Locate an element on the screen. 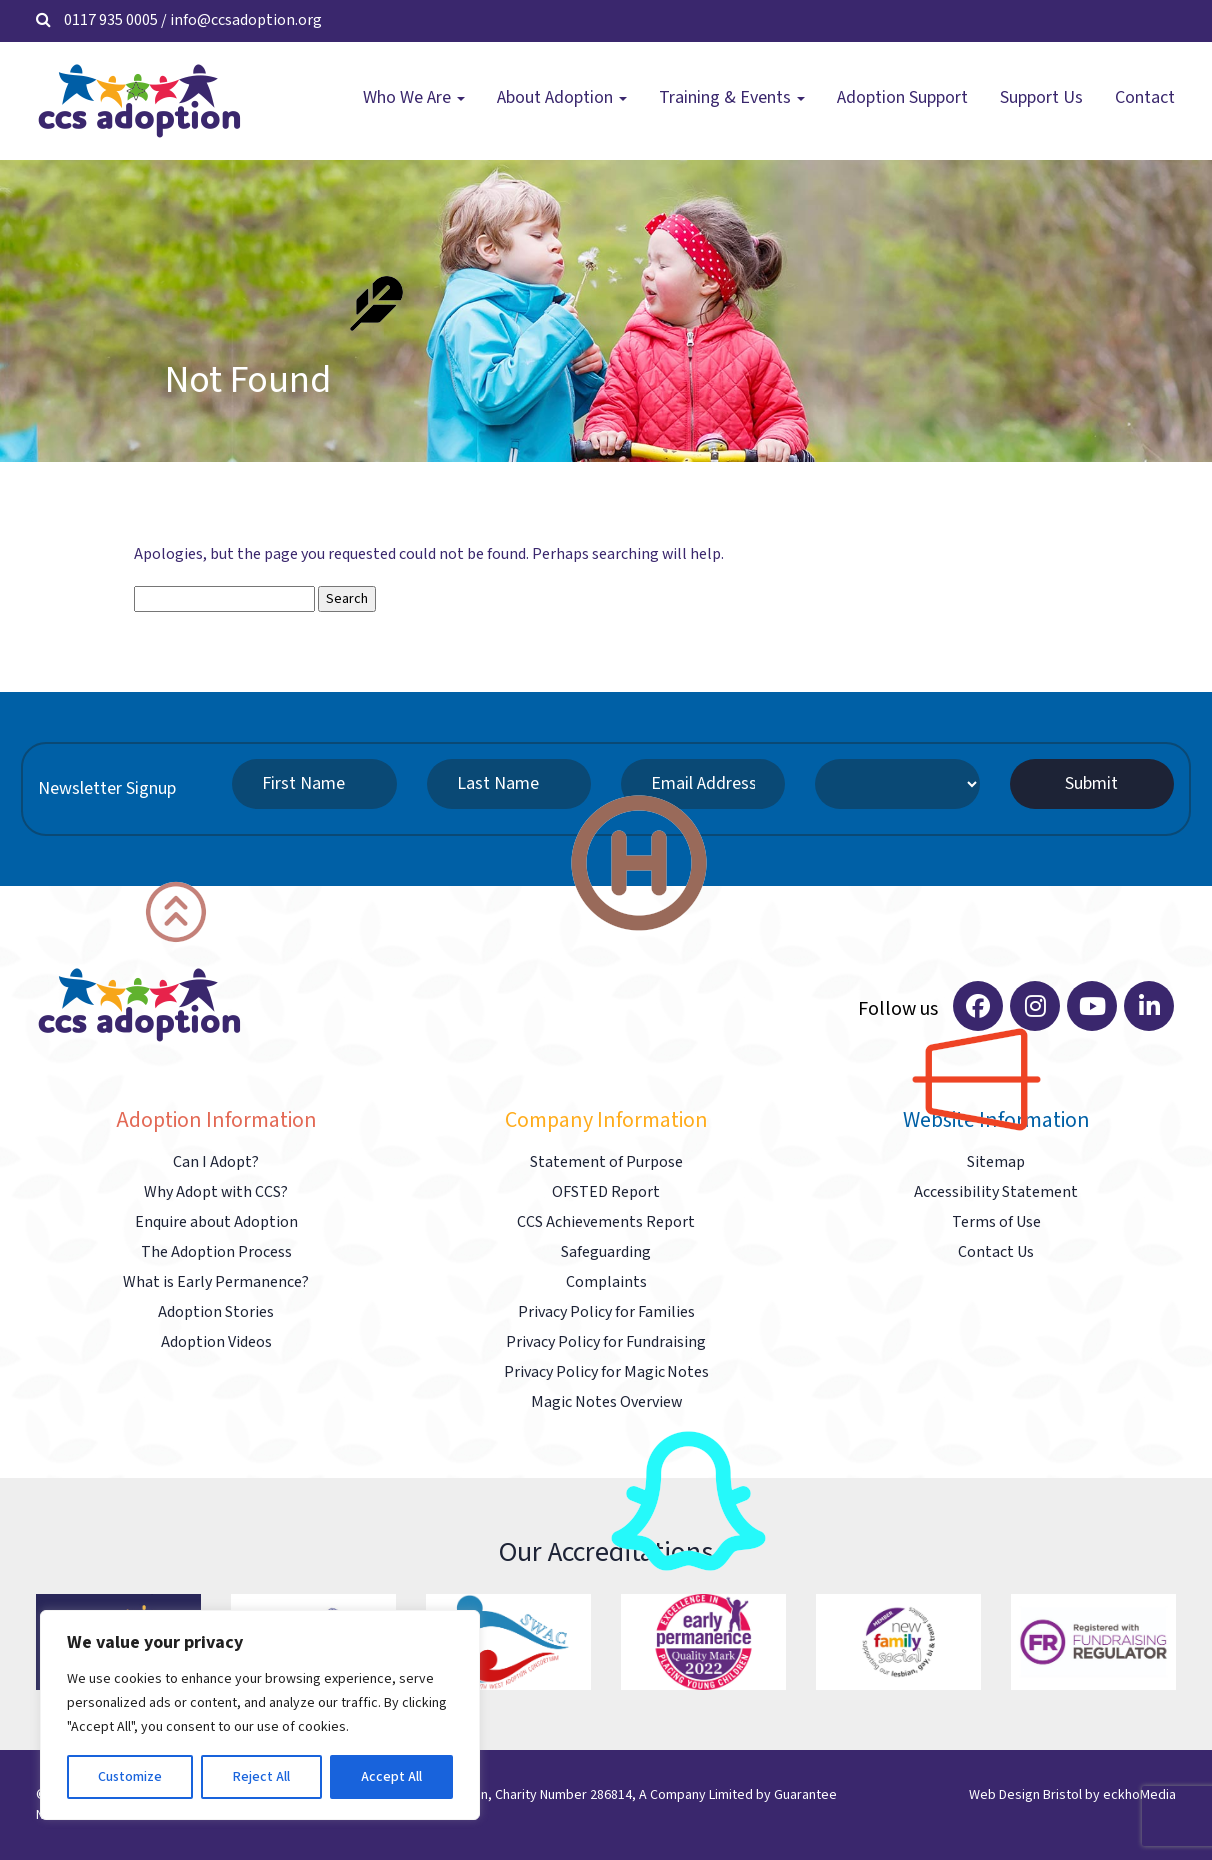 This screenshot has width=1212, height=1860. adjust perspective or viewing angle is located at coordinates (976, 1079).